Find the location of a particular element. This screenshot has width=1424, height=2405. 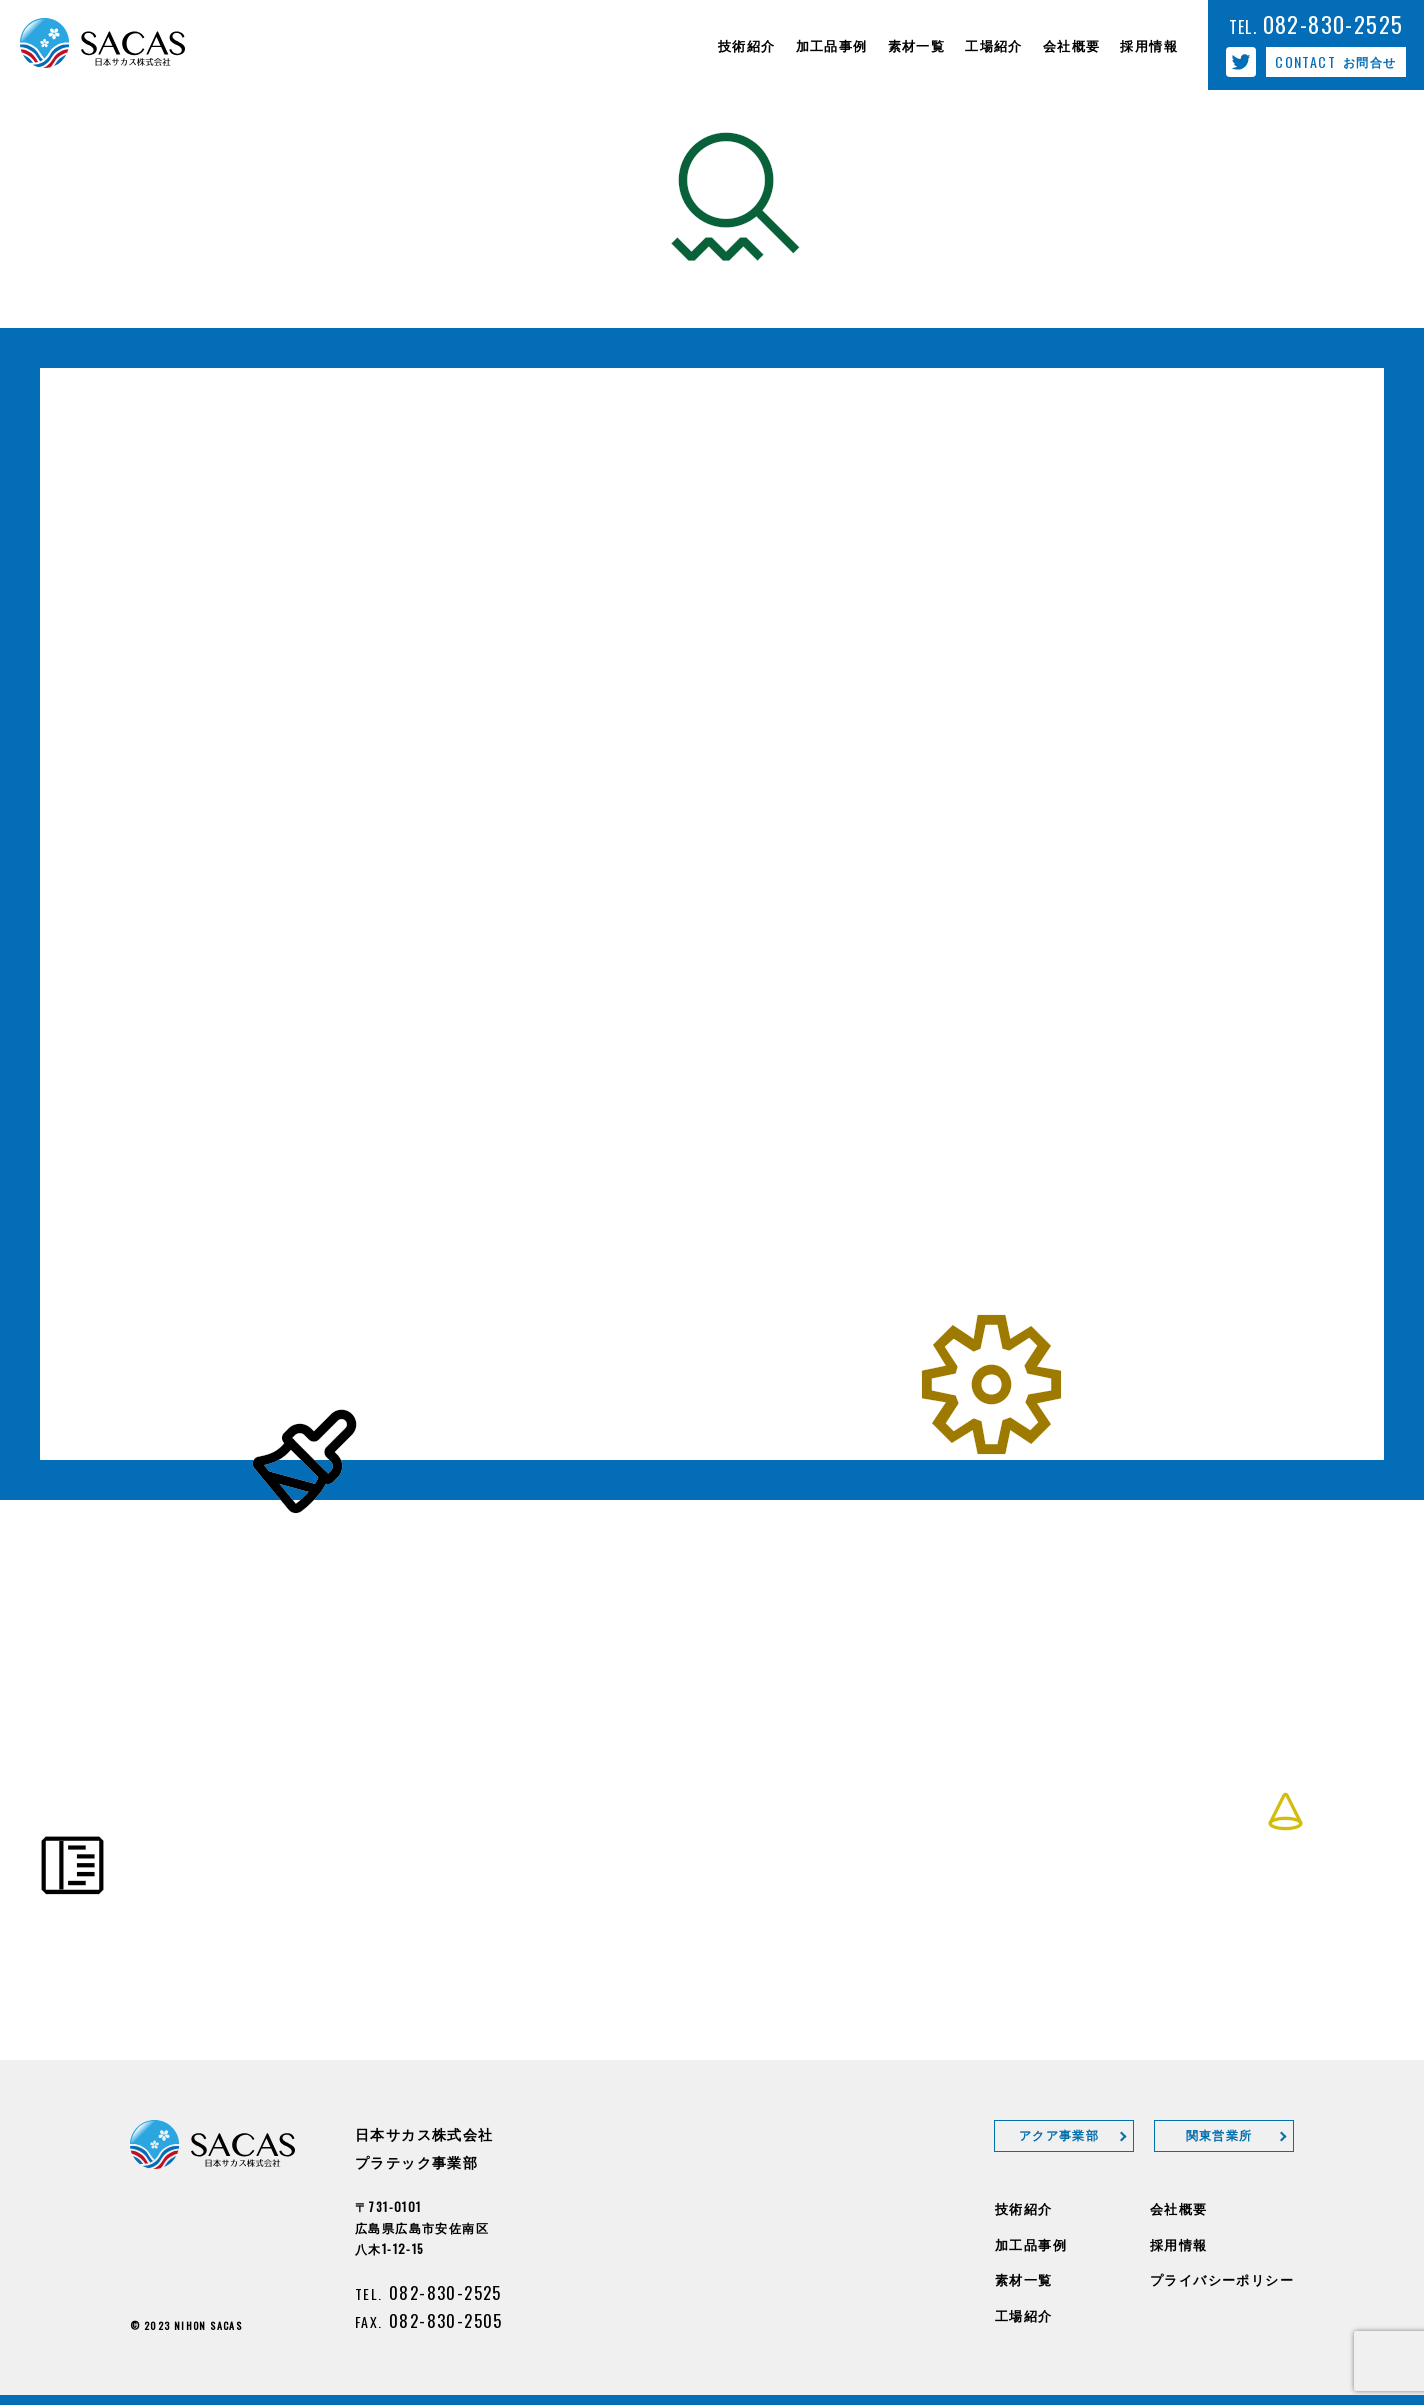

perform a fuzzy or approximate search is located at coordinates (739, 193).